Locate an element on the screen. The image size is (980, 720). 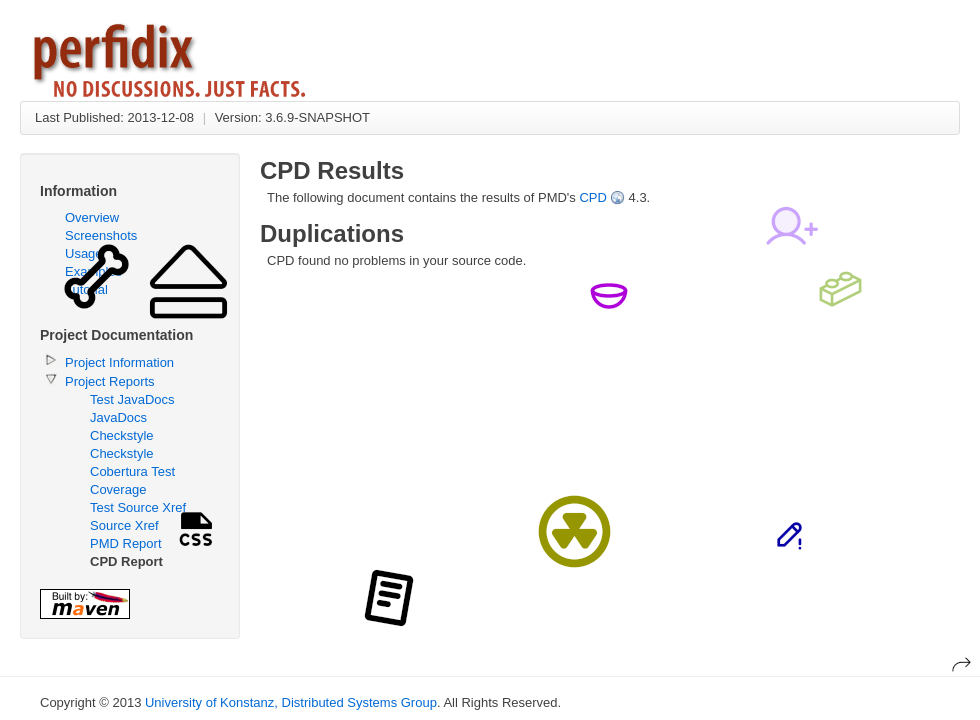
a CSS stylesheet file is located at coordinates (196, 530).